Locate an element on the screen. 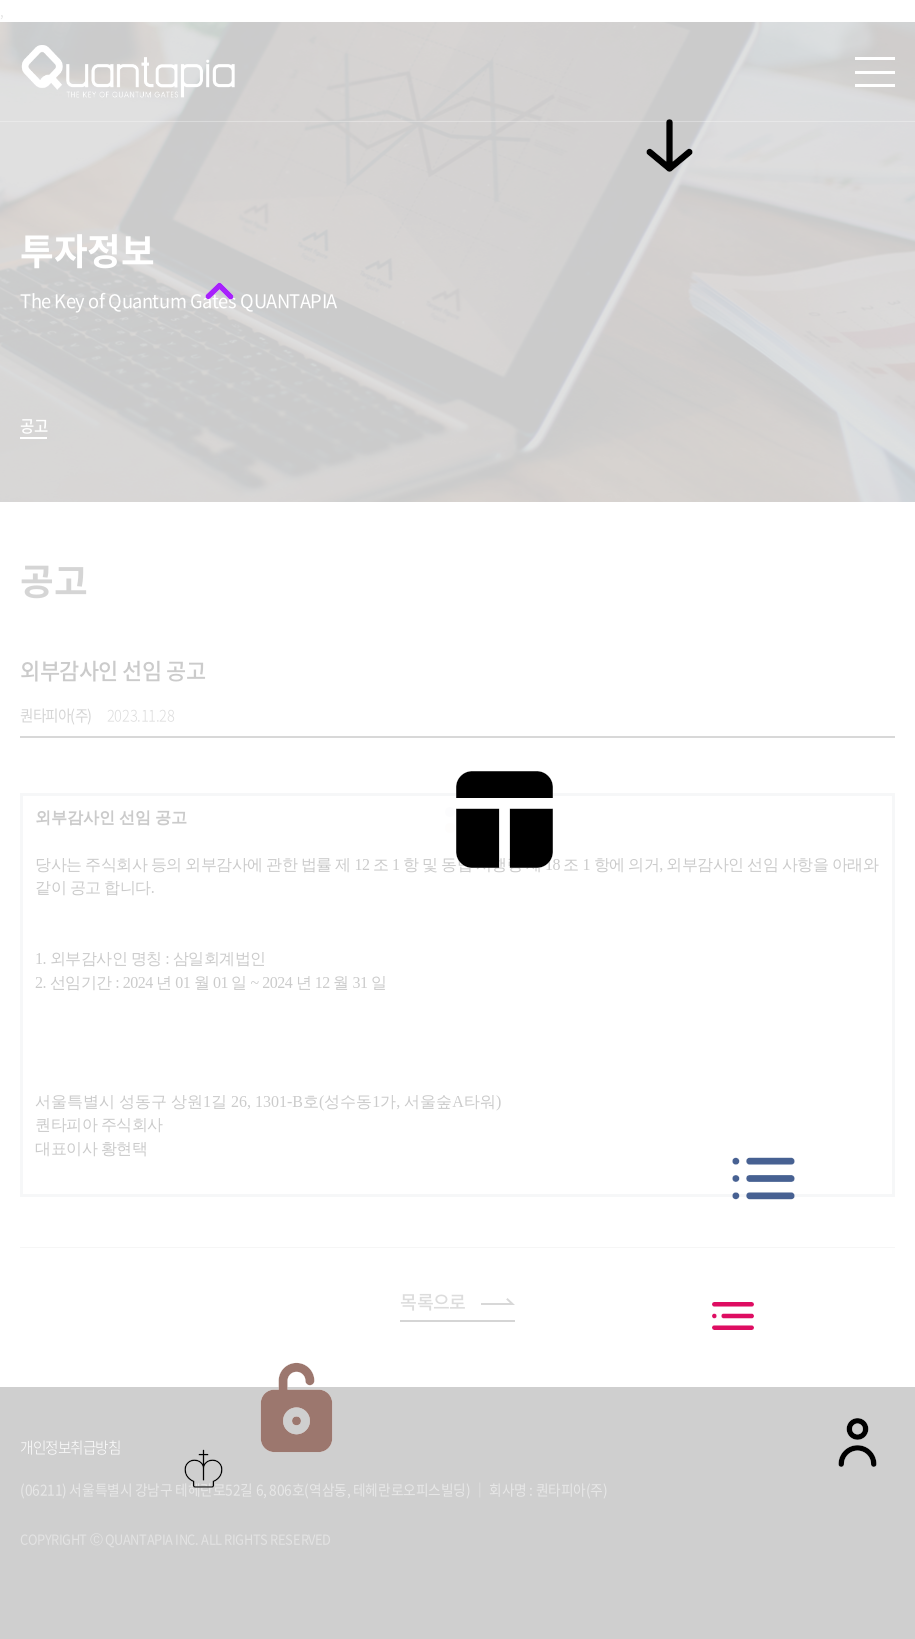 The height and width of the screenshot is (1639, 915). change page layout or view is located at coordinates (504, 819).